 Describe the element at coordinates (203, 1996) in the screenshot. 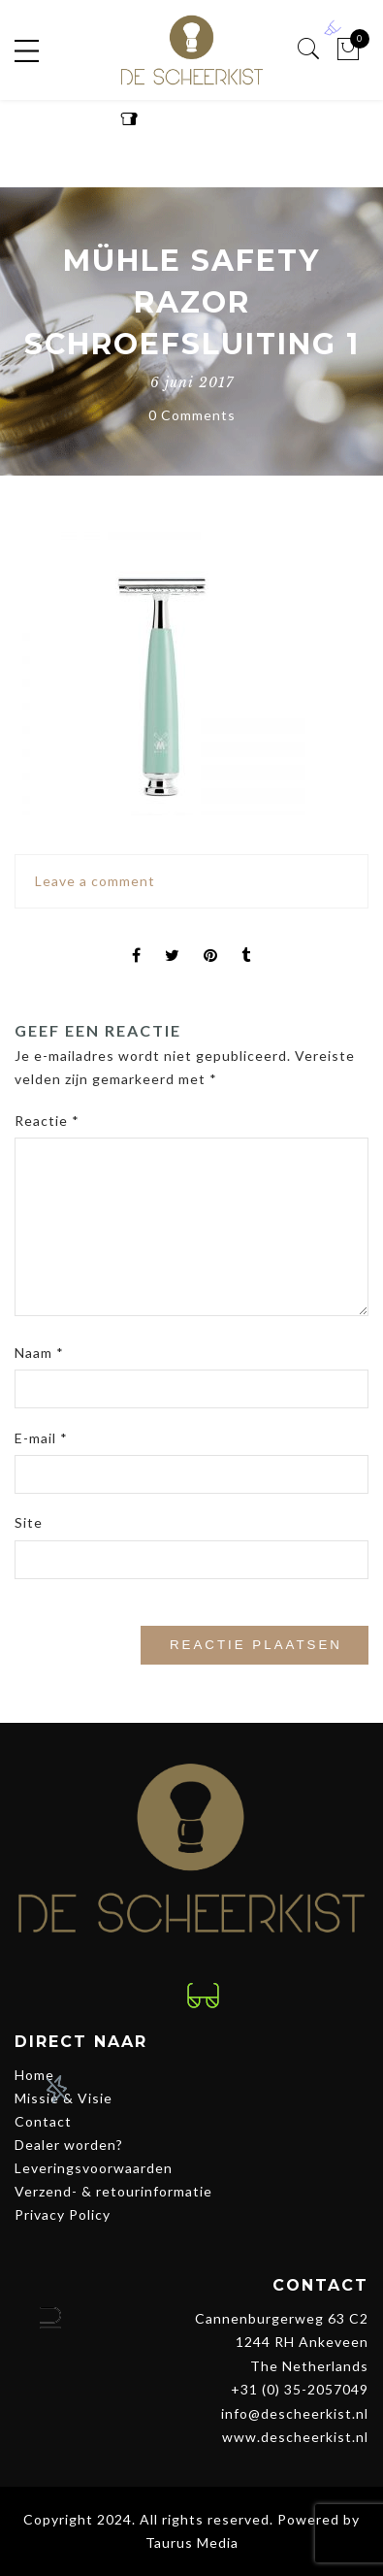

I see `toggle summer or vacation mode` at that location.